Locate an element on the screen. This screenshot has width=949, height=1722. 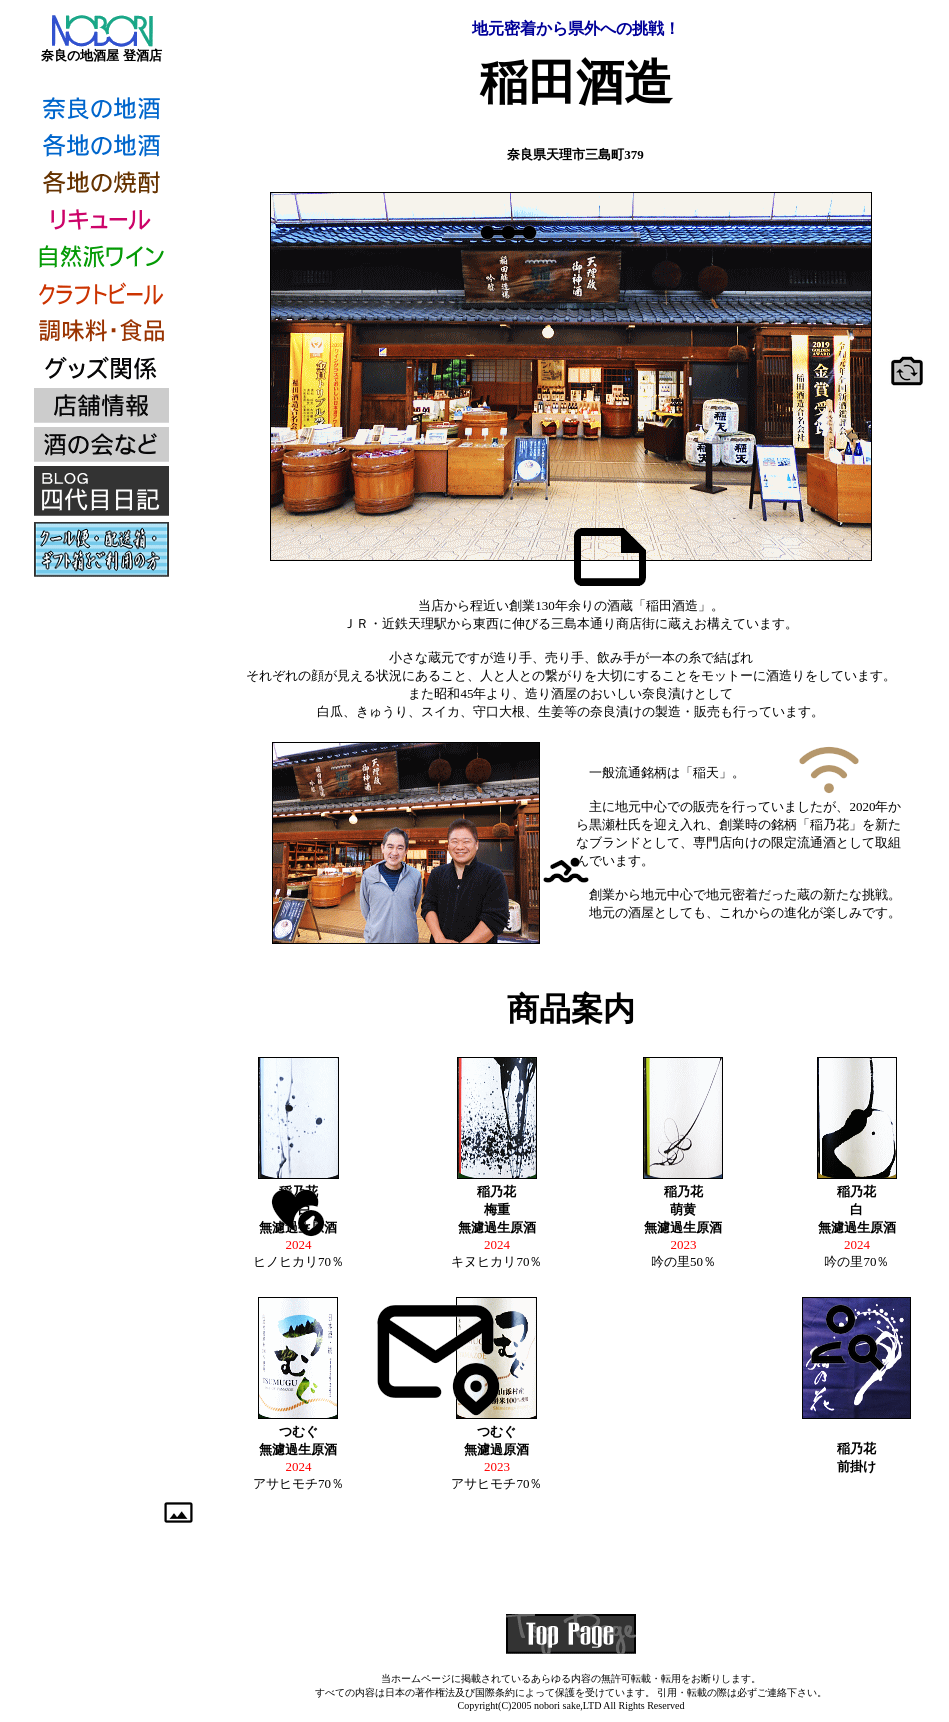
create a new note is located at coordinates (610, 557).